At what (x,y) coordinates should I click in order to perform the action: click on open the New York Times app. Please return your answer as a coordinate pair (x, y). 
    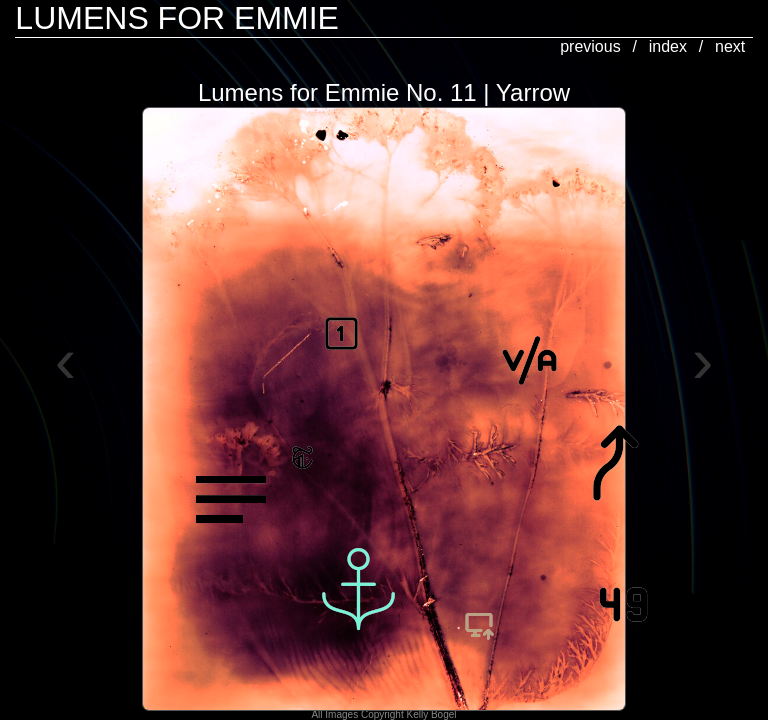
    Looking at the image, I should click on (302, 457).